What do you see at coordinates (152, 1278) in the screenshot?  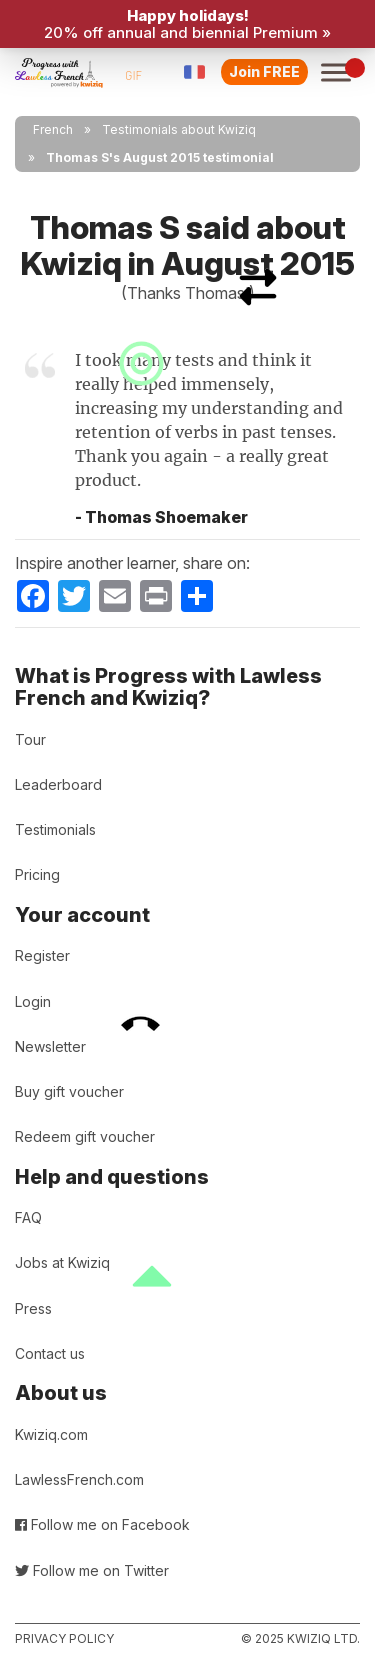 I see `collapse an expanded section` at bounding box center [152, 1278].